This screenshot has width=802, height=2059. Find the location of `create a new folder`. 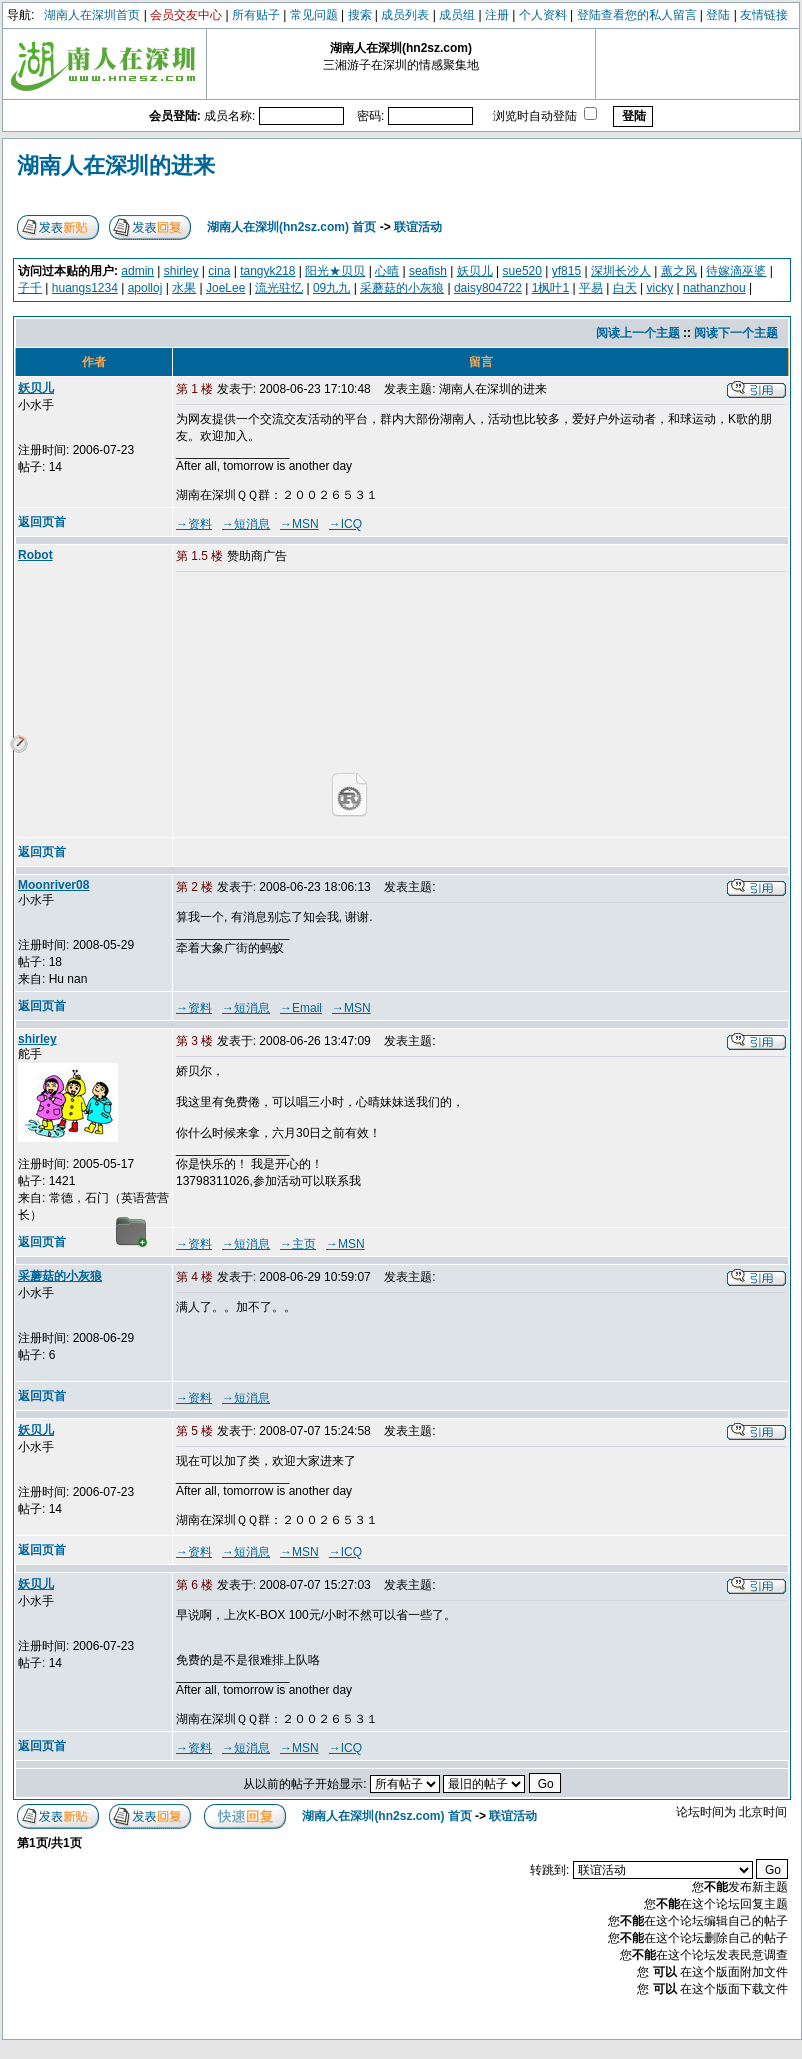

create a new folder is located at coordinates (131, 1231).